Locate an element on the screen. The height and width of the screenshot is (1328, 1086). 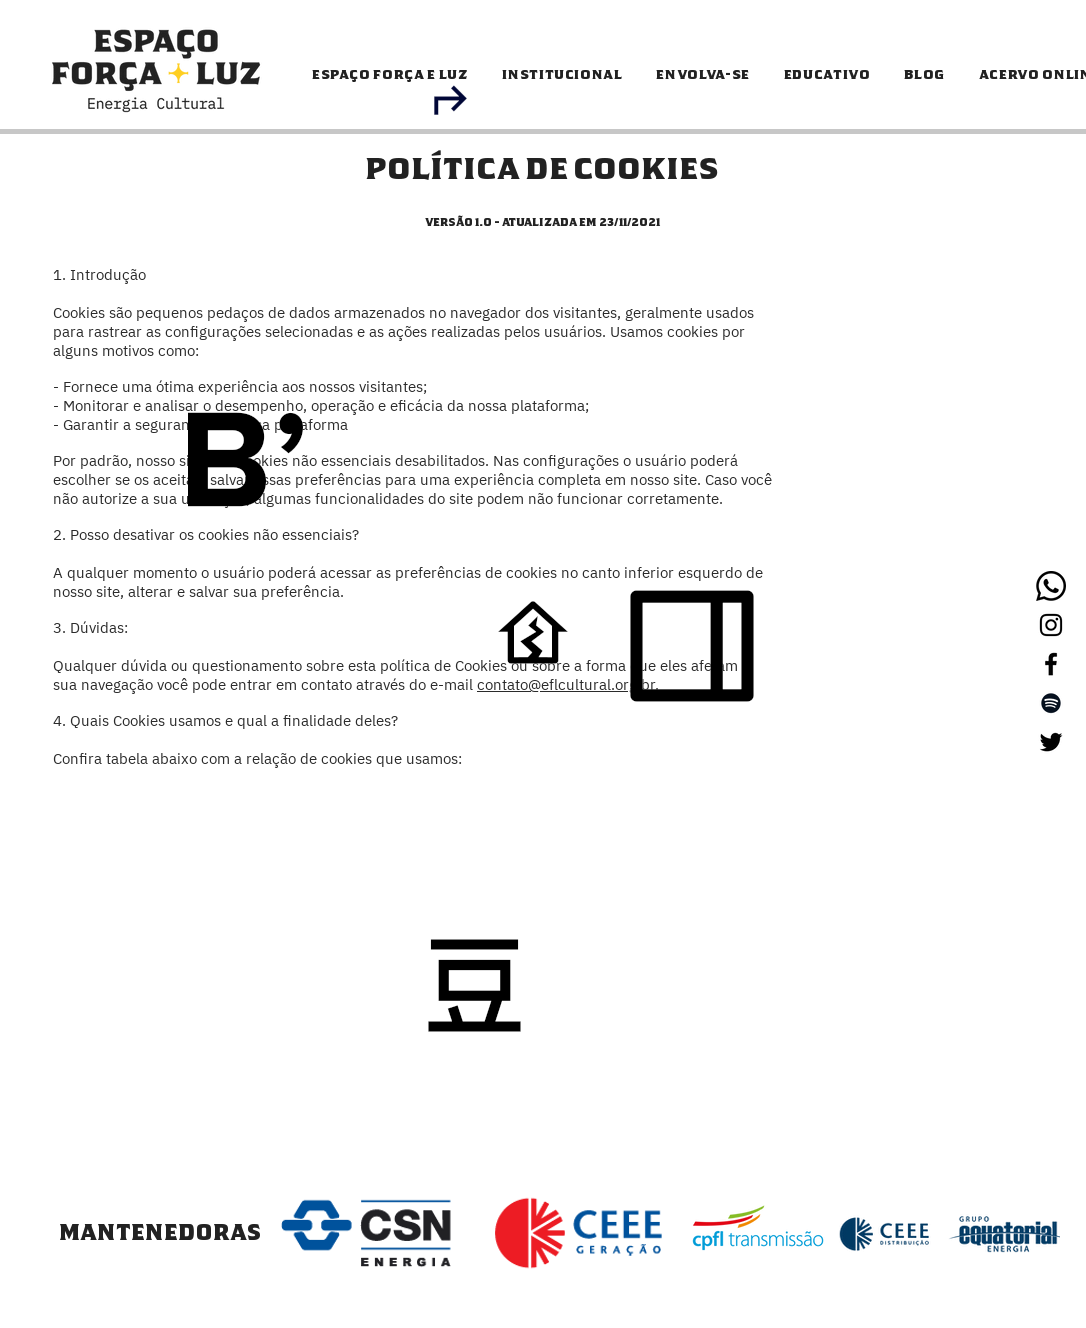
switch to right sidebar layout is located at coordinates (692, 646).